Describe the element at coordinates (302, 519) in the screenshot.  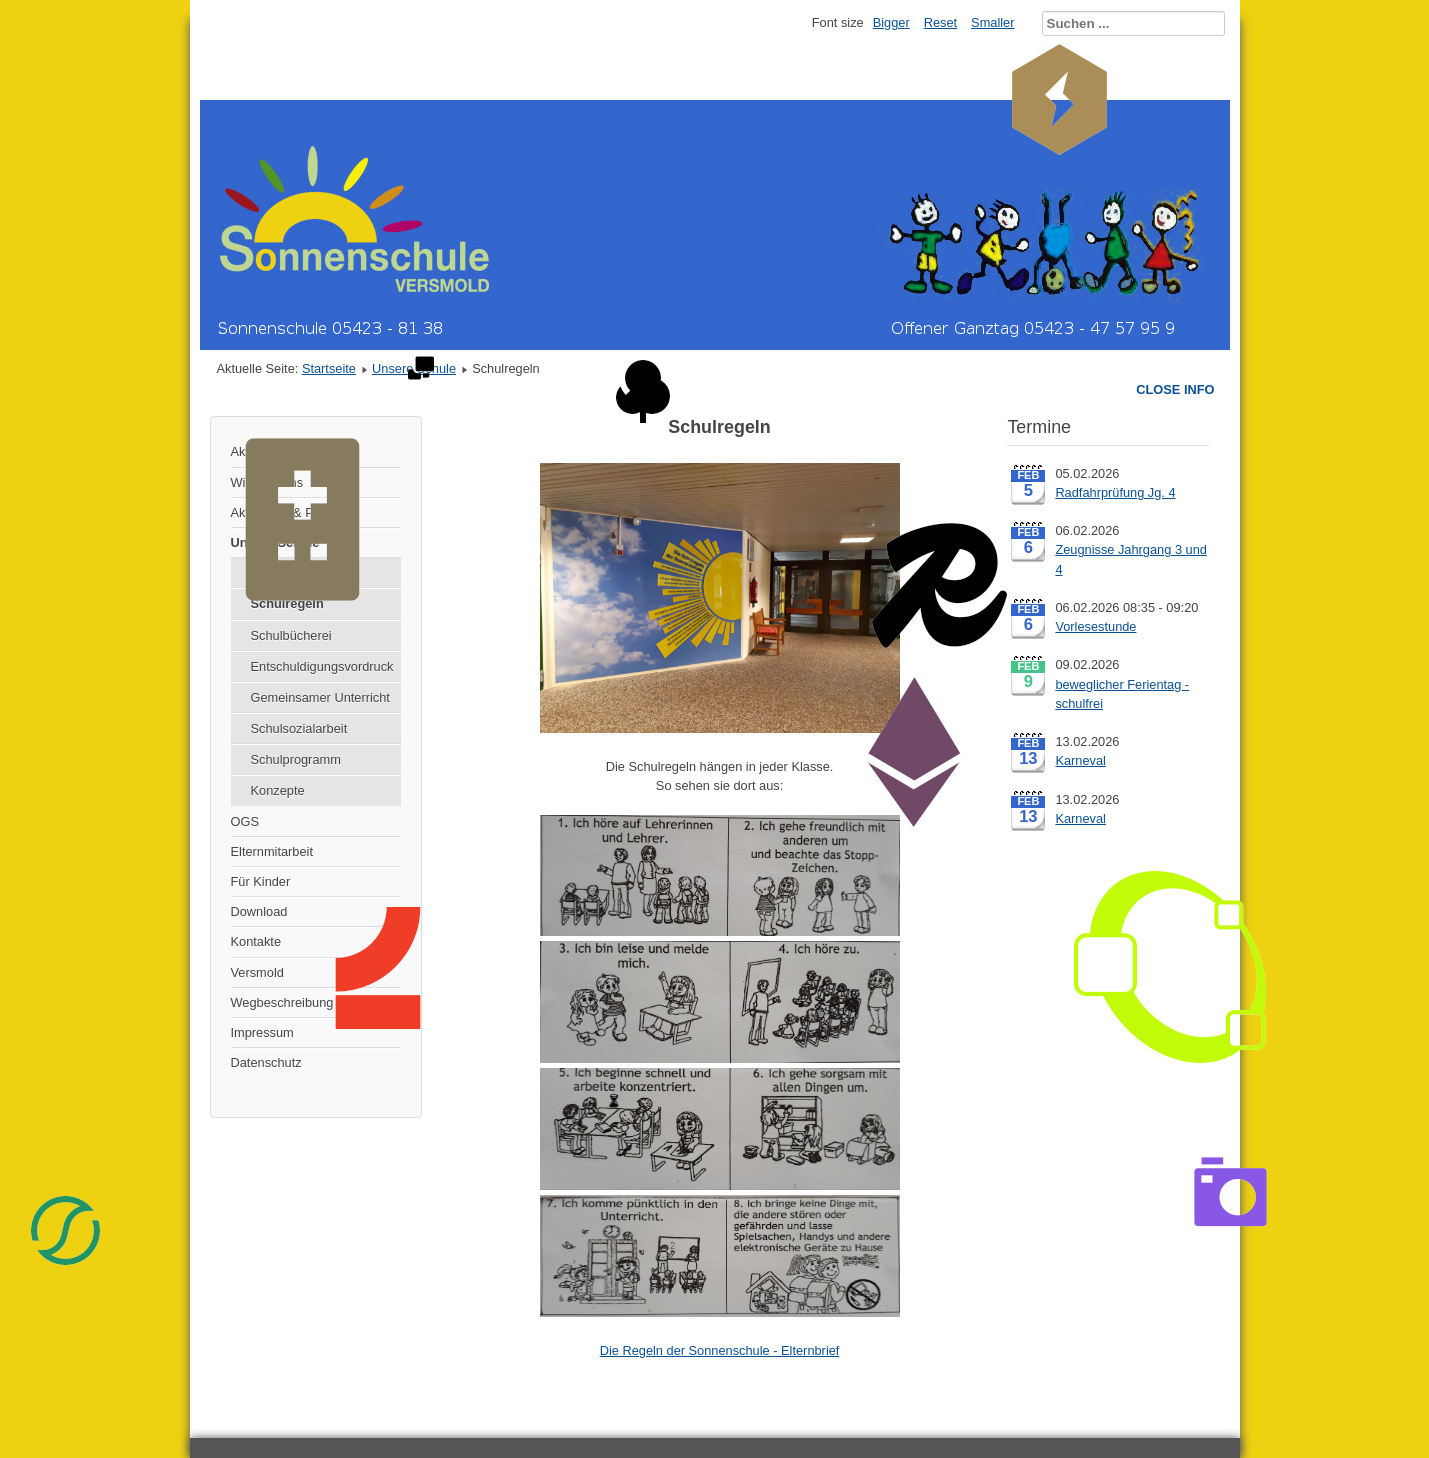
I see `access remote control functionality` at that location.